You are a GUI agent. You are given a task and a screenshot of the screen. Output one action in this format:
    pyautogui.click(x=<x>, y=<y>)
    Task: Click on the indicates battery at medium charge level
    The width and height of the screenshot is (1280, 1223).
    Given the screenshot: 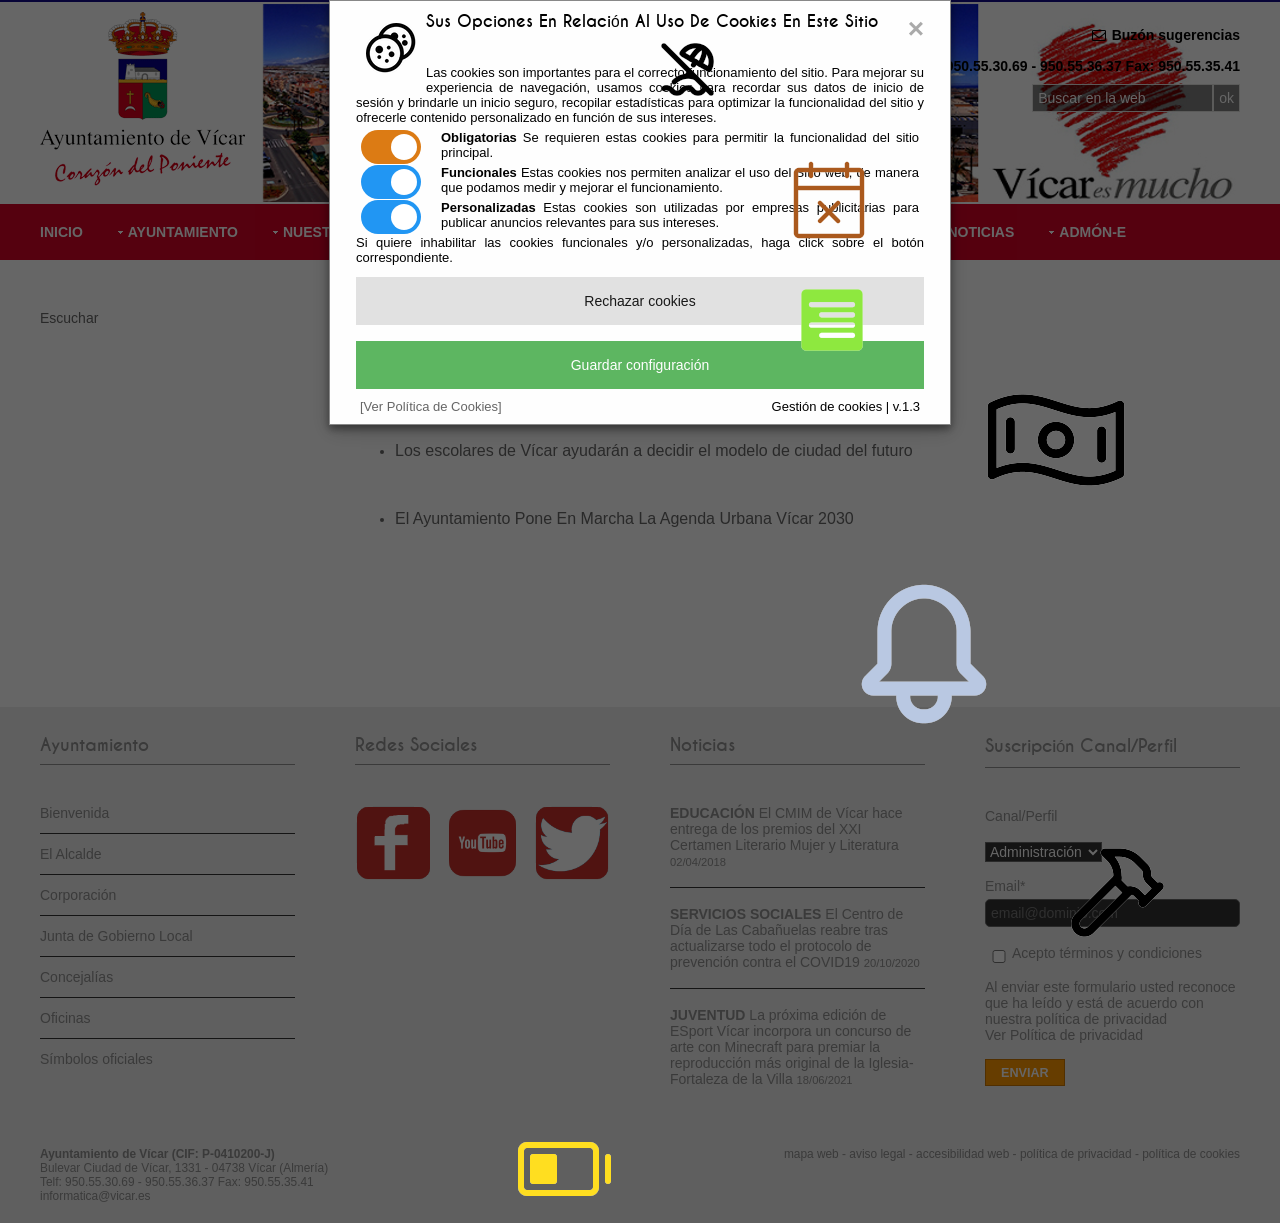 What is the action you would take?
    pyautogui.click(x=563, y=1169)
    